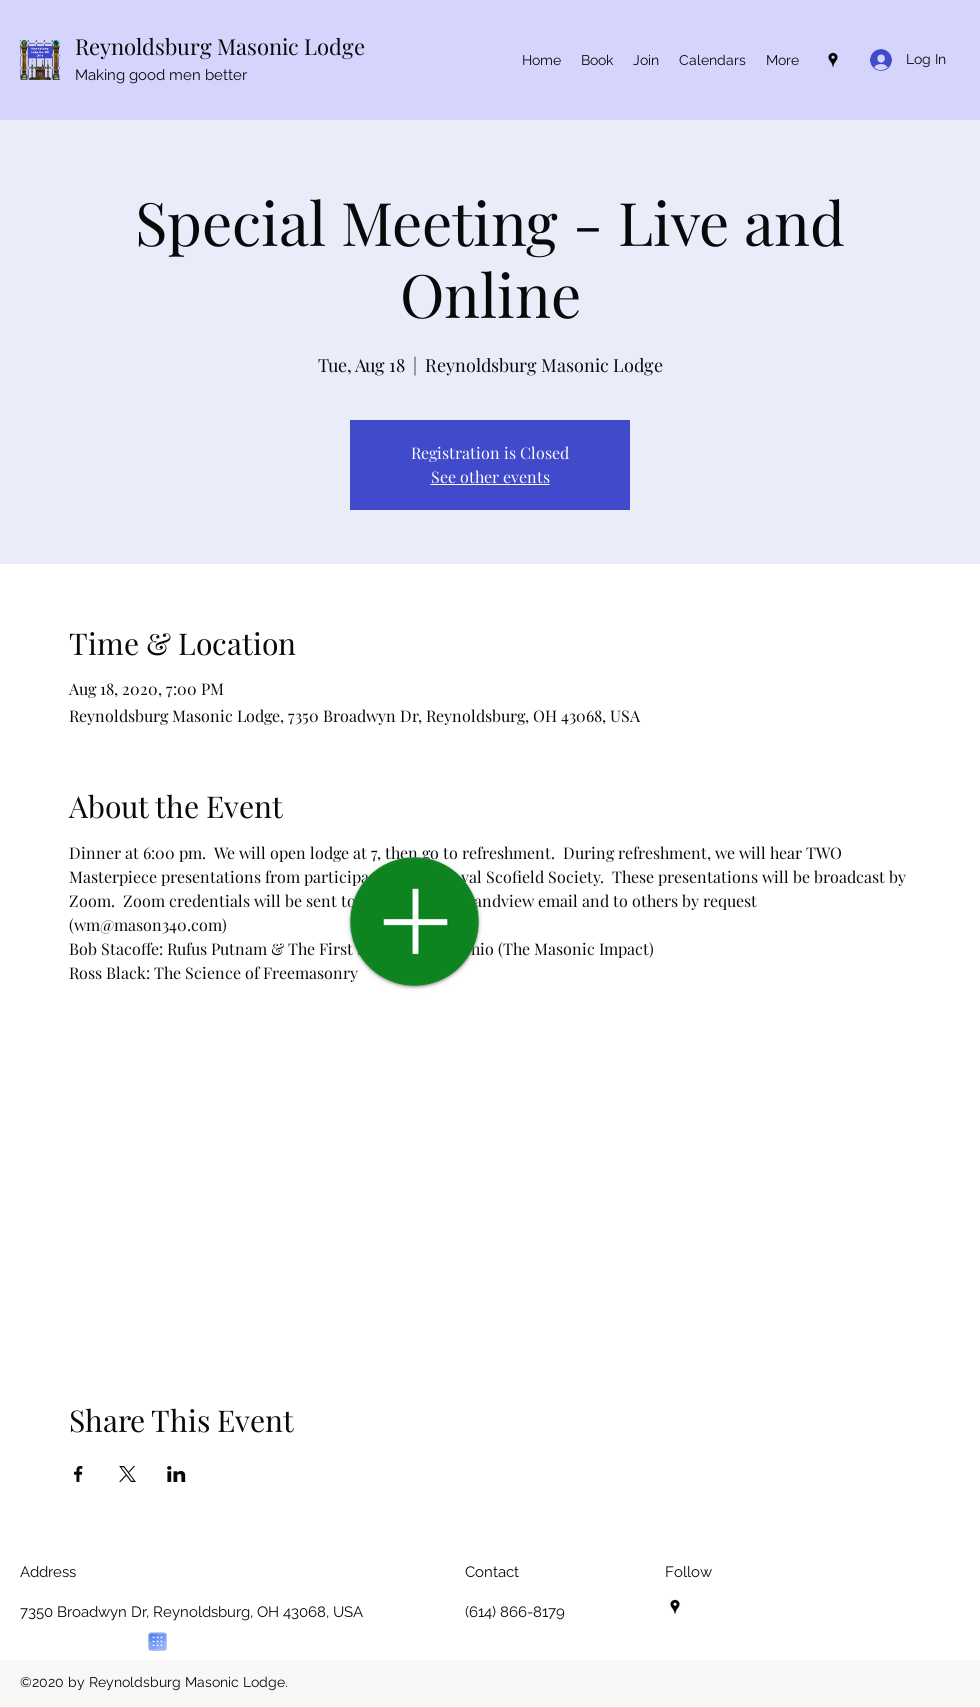 The height and width of the screenshot is (1707, 980). I want to click on view other applications, so click(157, 1641).